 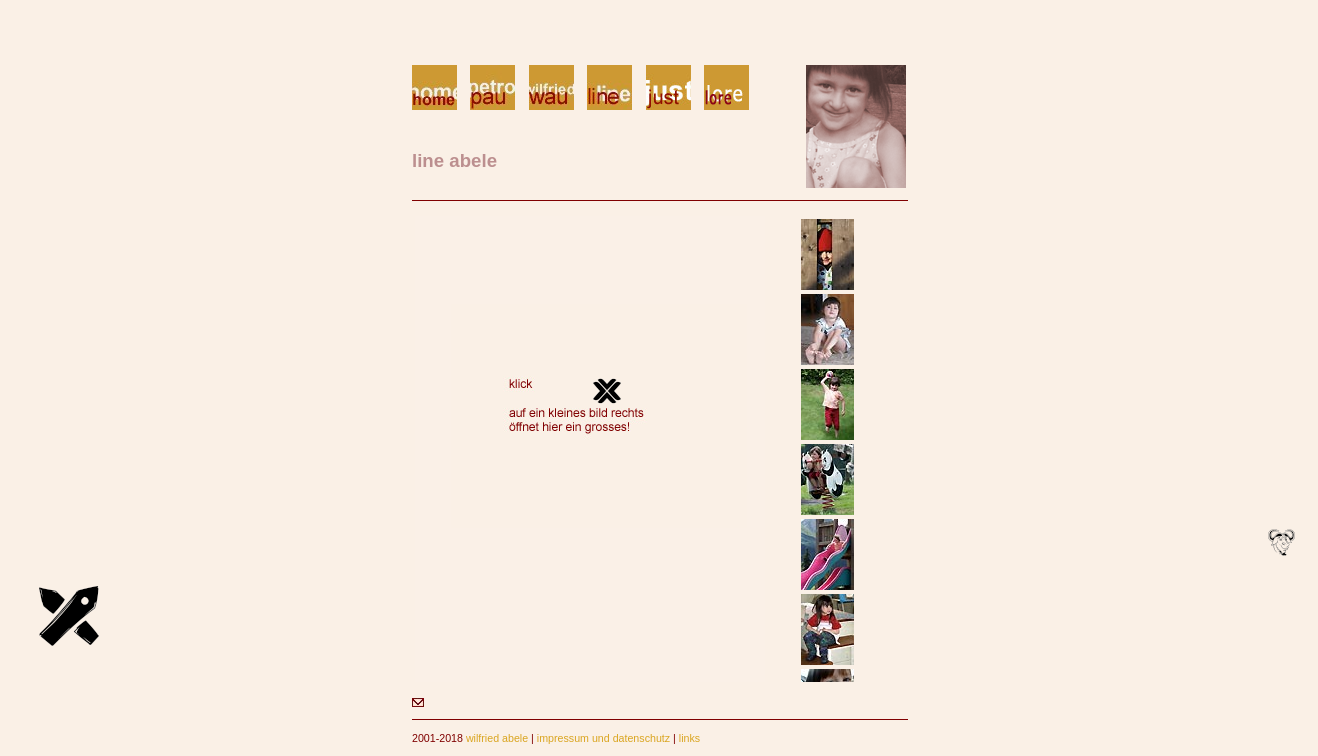 What do you see at coordinates (69, 616) in the screenshot?
I see `open excalidraw whiteboard app` at bounding box center [69, 616].